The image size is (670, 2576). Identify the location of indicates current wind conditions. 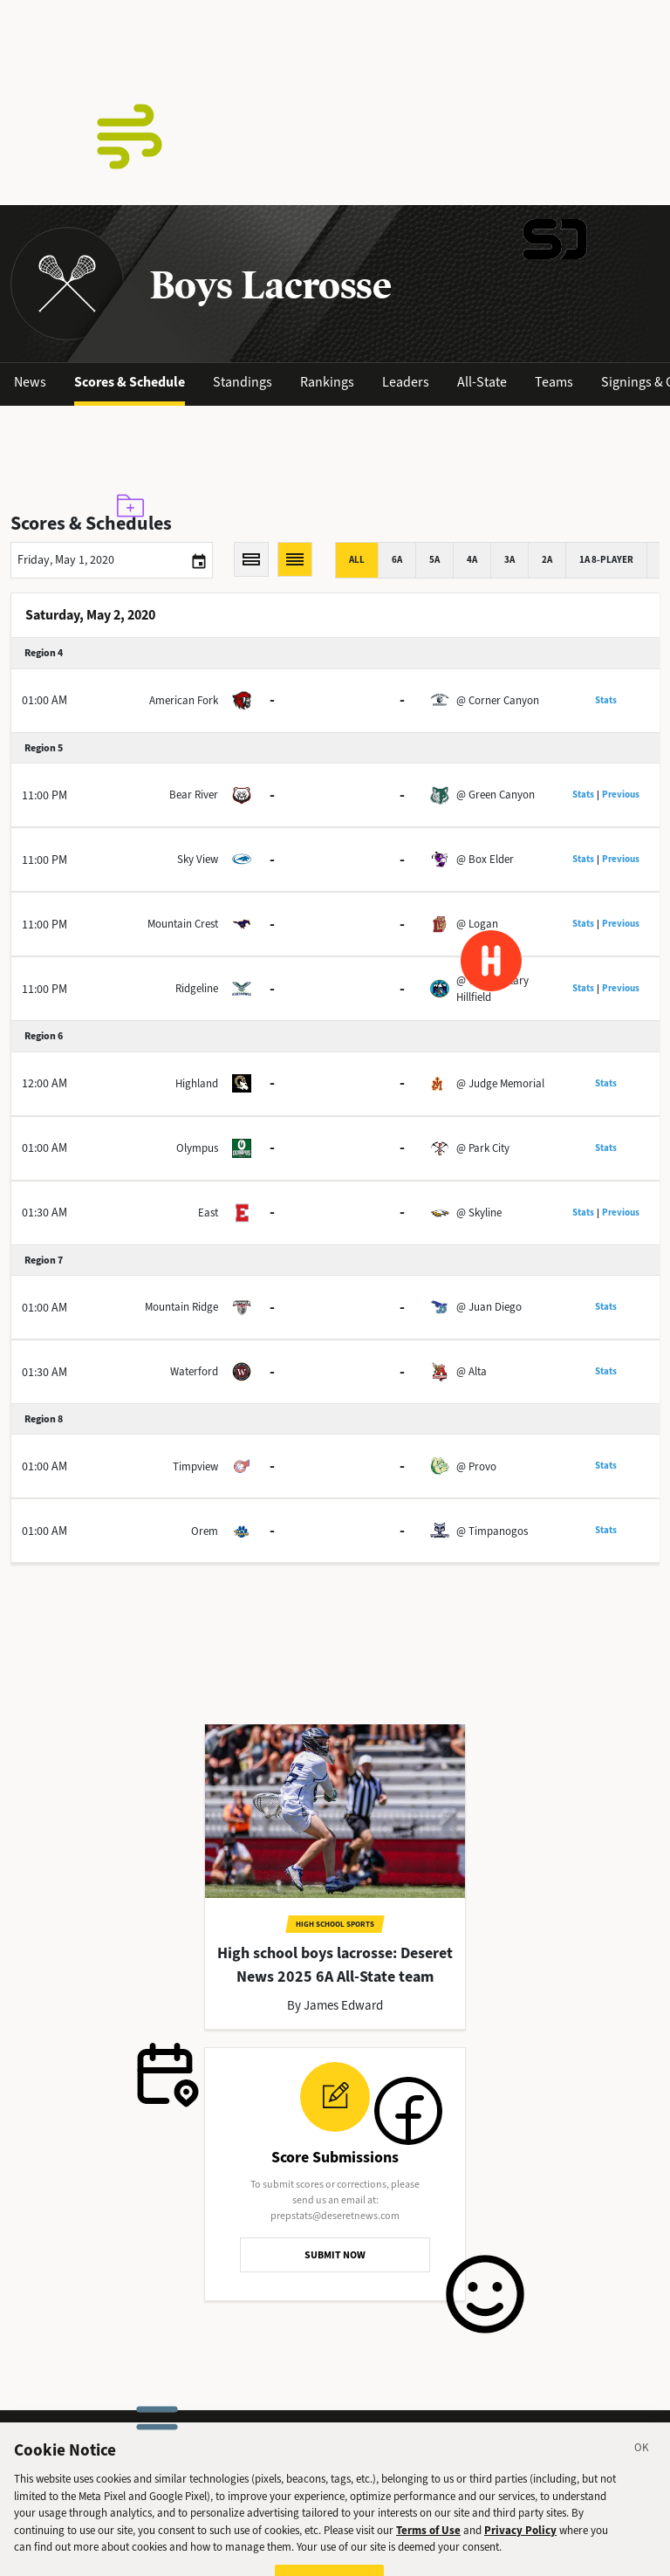
(129, 136).